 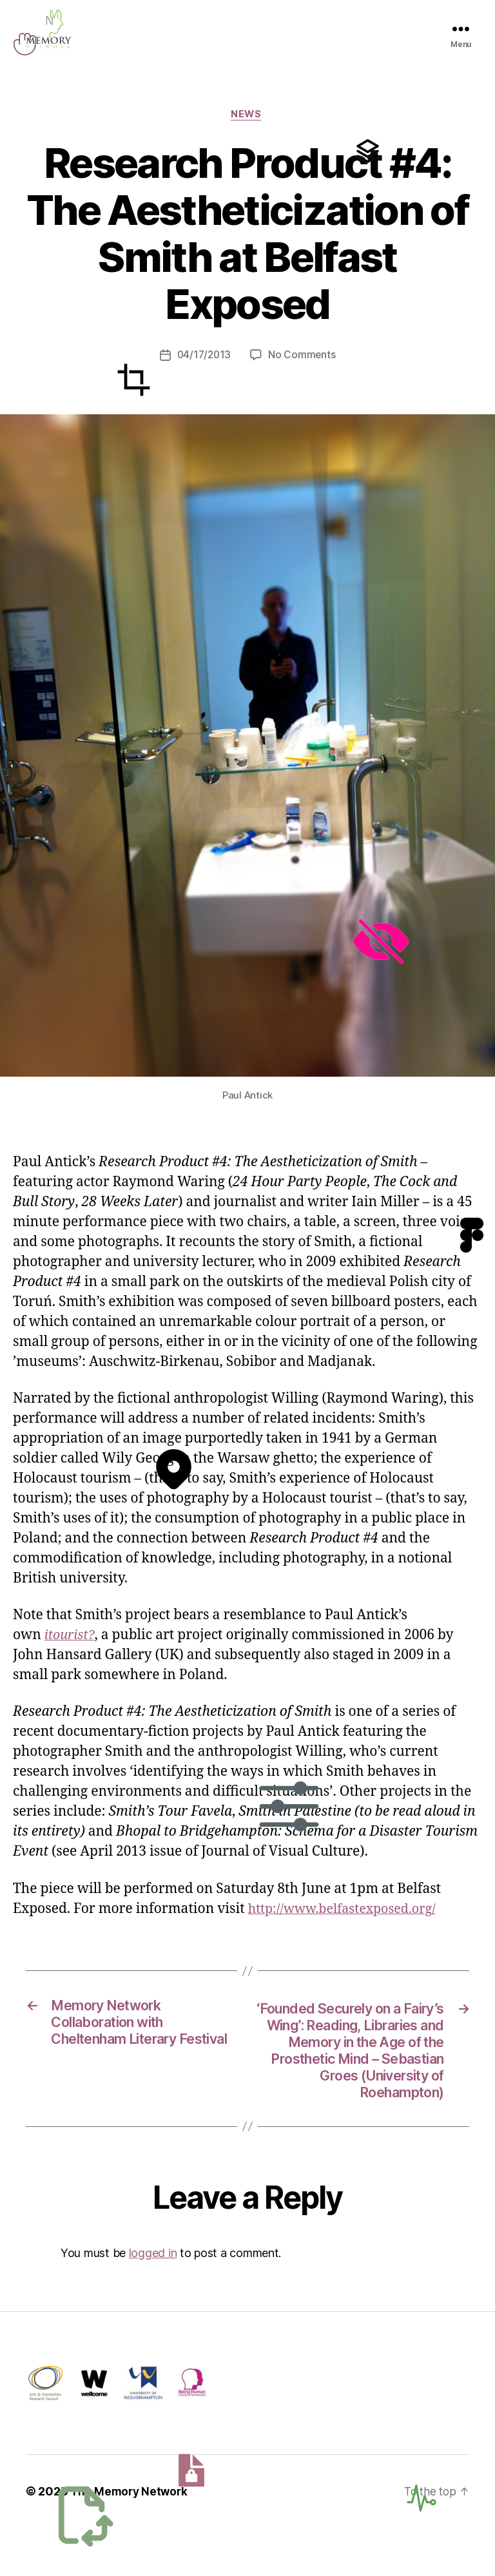 What do you see at coordinates (133, 380) in the screenshot?
I see `crop an image` at bounding box center [133, 380].